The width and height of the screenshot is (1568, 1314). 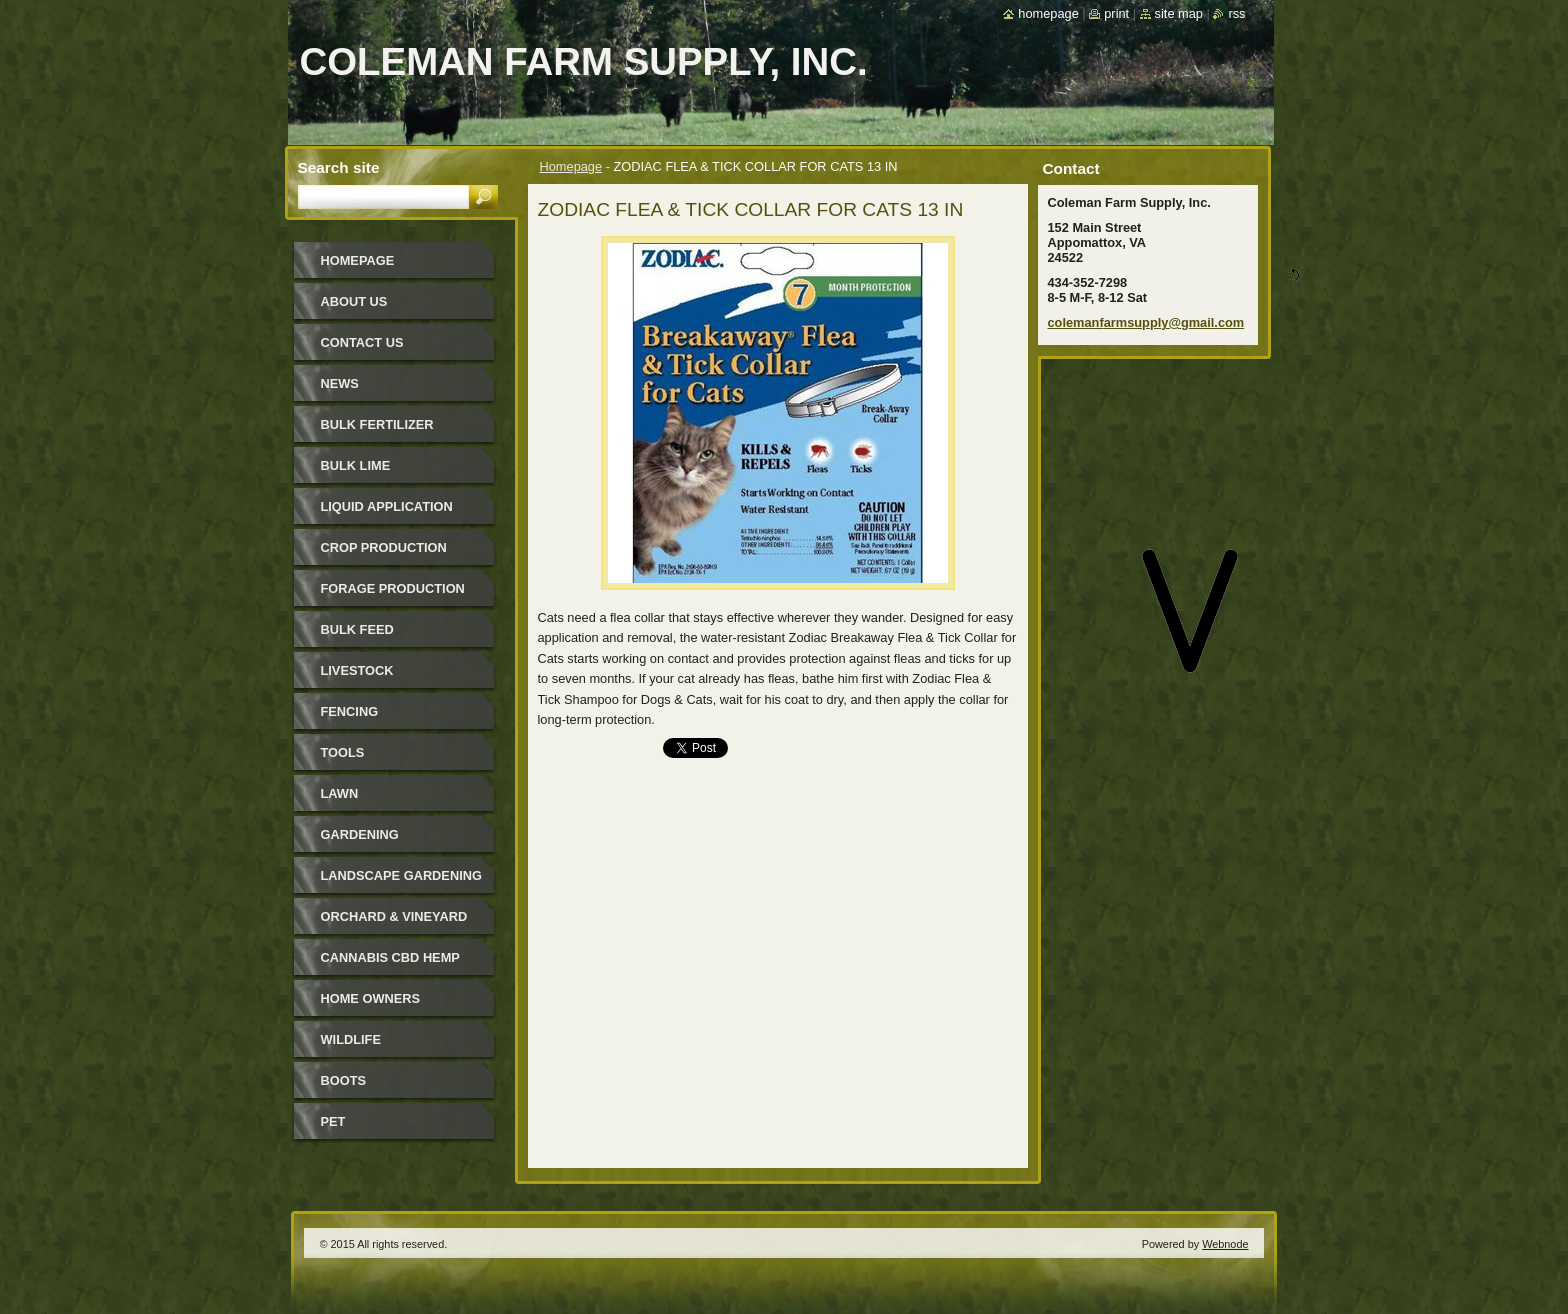 I want to click on indicates items starting with the letter V, so click(x=1190, y=611).